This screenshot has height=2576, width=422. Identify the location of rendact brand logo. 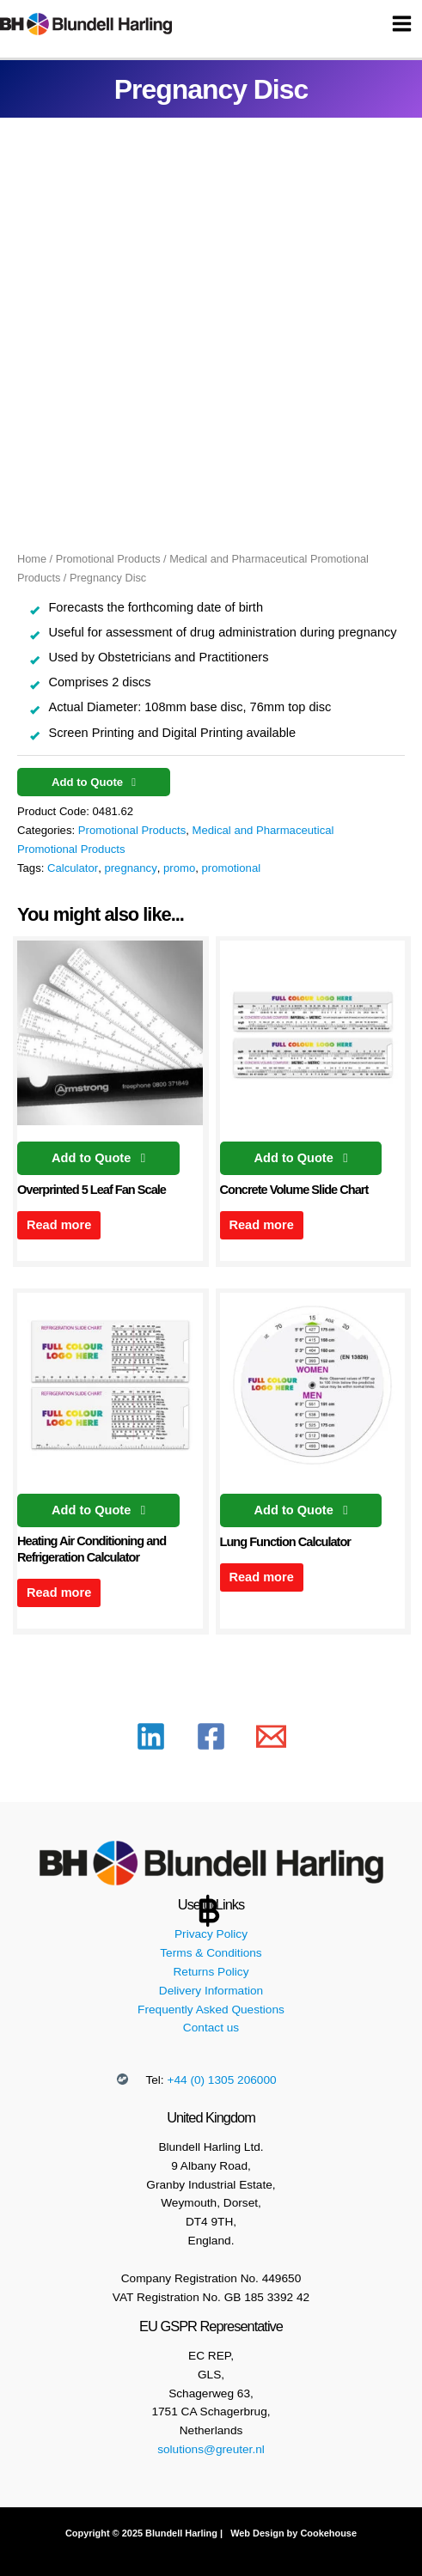
(122, 2079).